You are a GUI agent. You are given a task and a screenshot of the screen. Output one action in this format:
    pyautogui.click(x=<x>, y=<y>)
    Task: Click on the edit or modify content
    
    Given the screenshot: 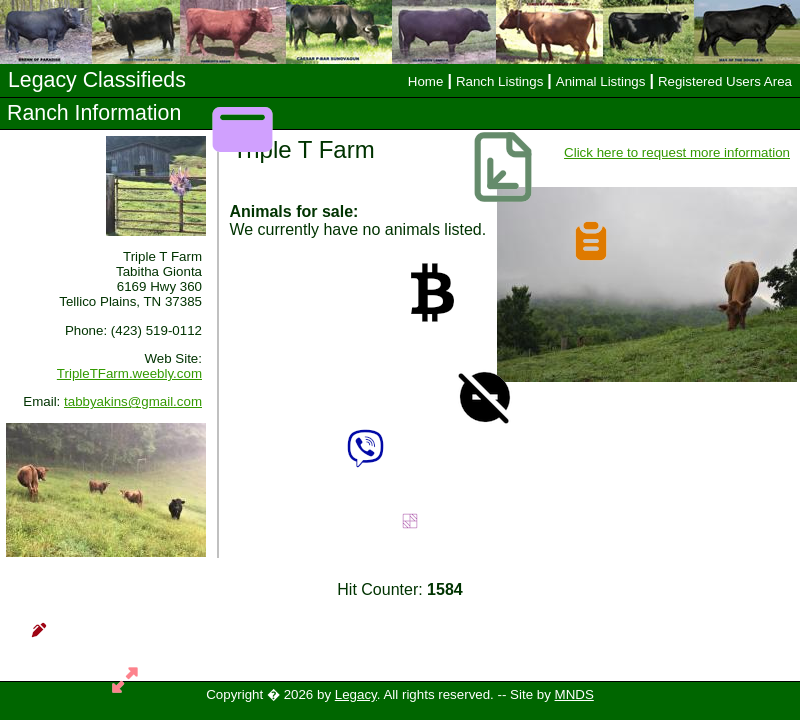 What is the action you would take?
    pyautogui.click(x=39, y=630)
    